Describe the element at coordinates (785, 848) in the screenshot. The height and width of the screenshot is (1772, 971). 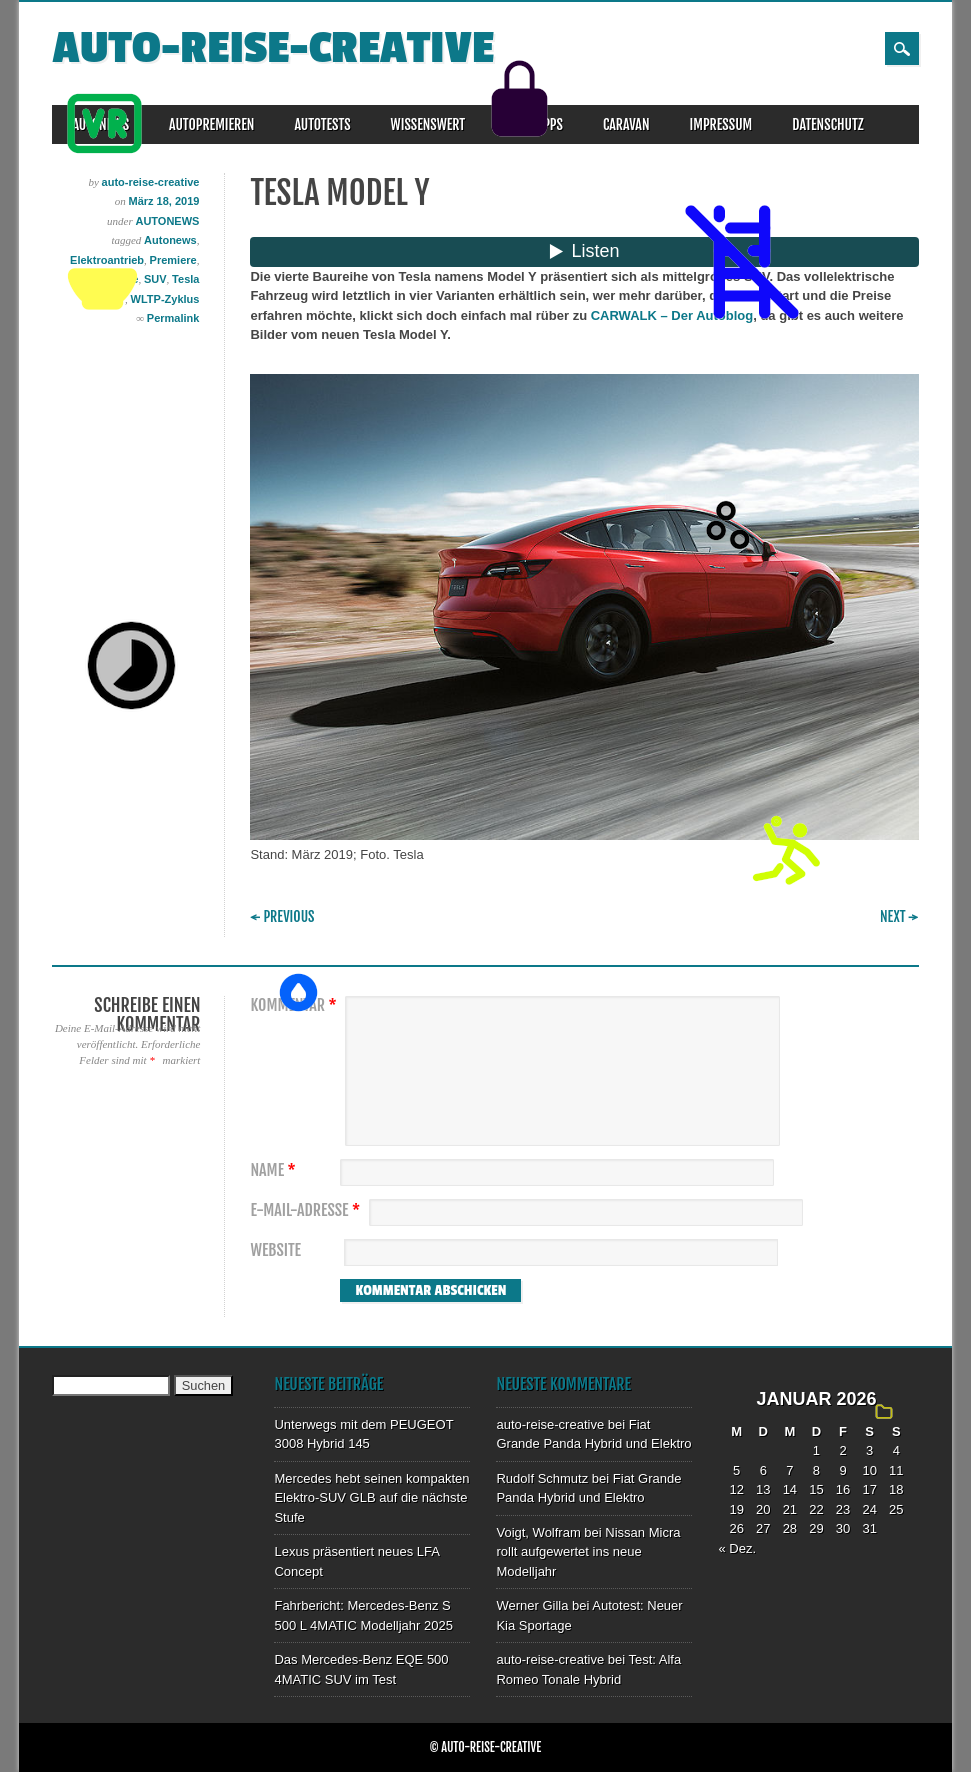
I see `access handball game or sports activity` at that location.